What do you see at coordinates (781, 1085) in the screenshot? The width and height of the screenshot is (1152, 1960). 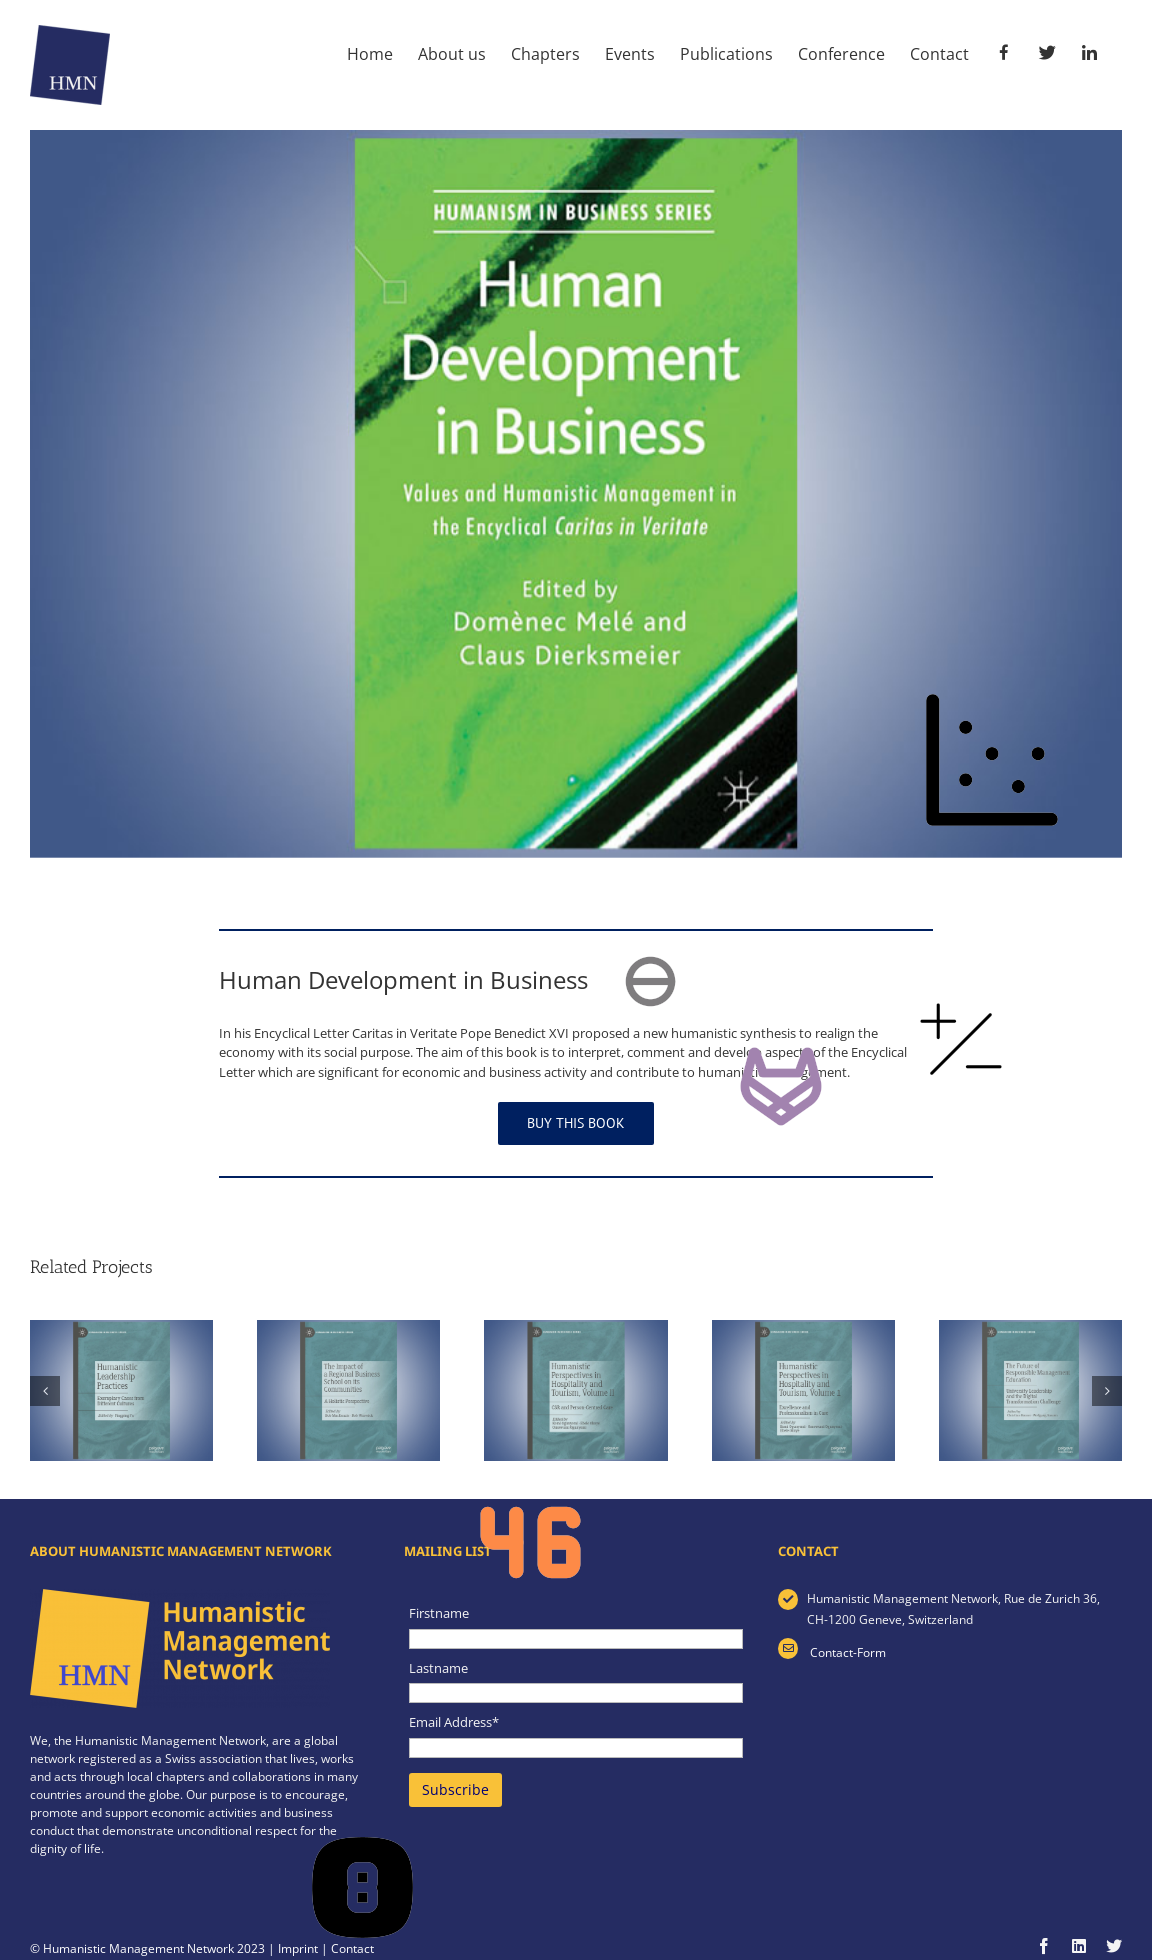 I see `open GitLab repository` at bounding box center [781, 1085].